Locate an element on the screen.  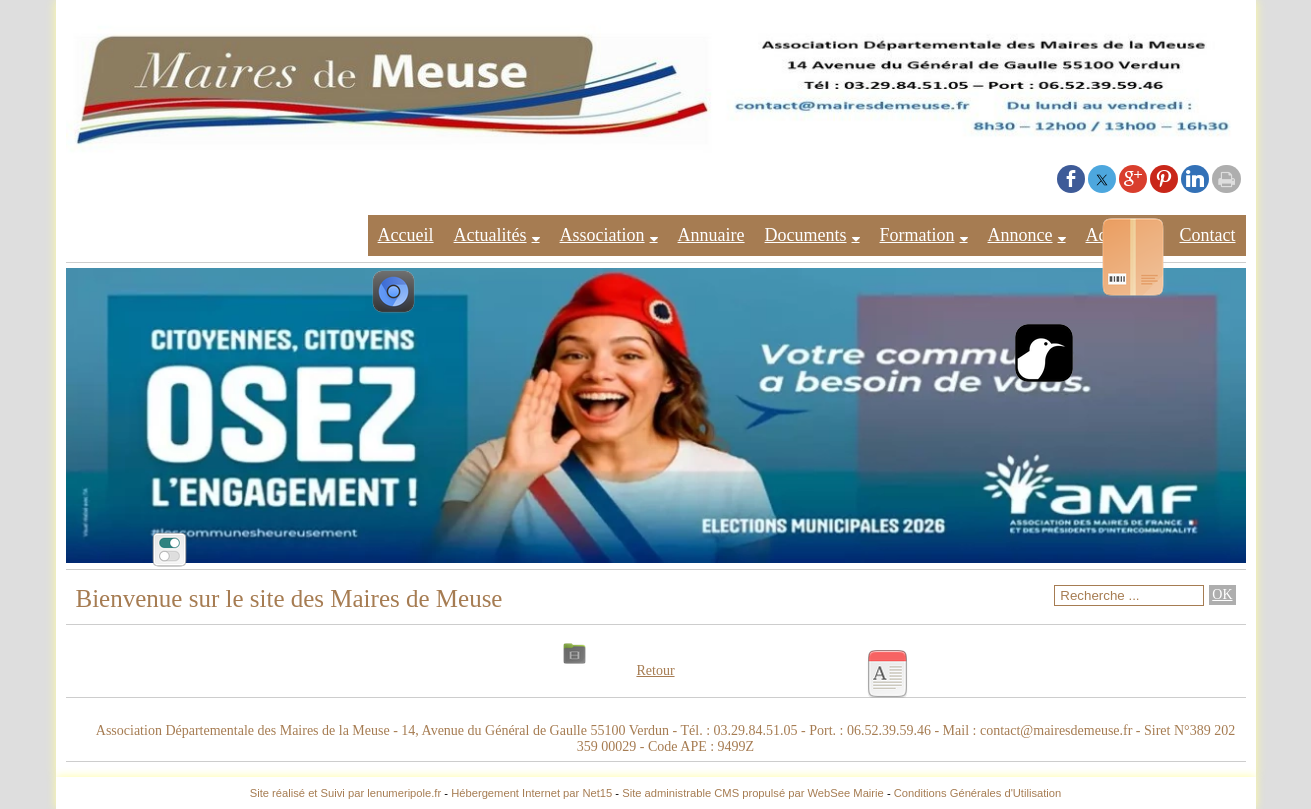
open ebook reader application is located at coordinates (887, 673).